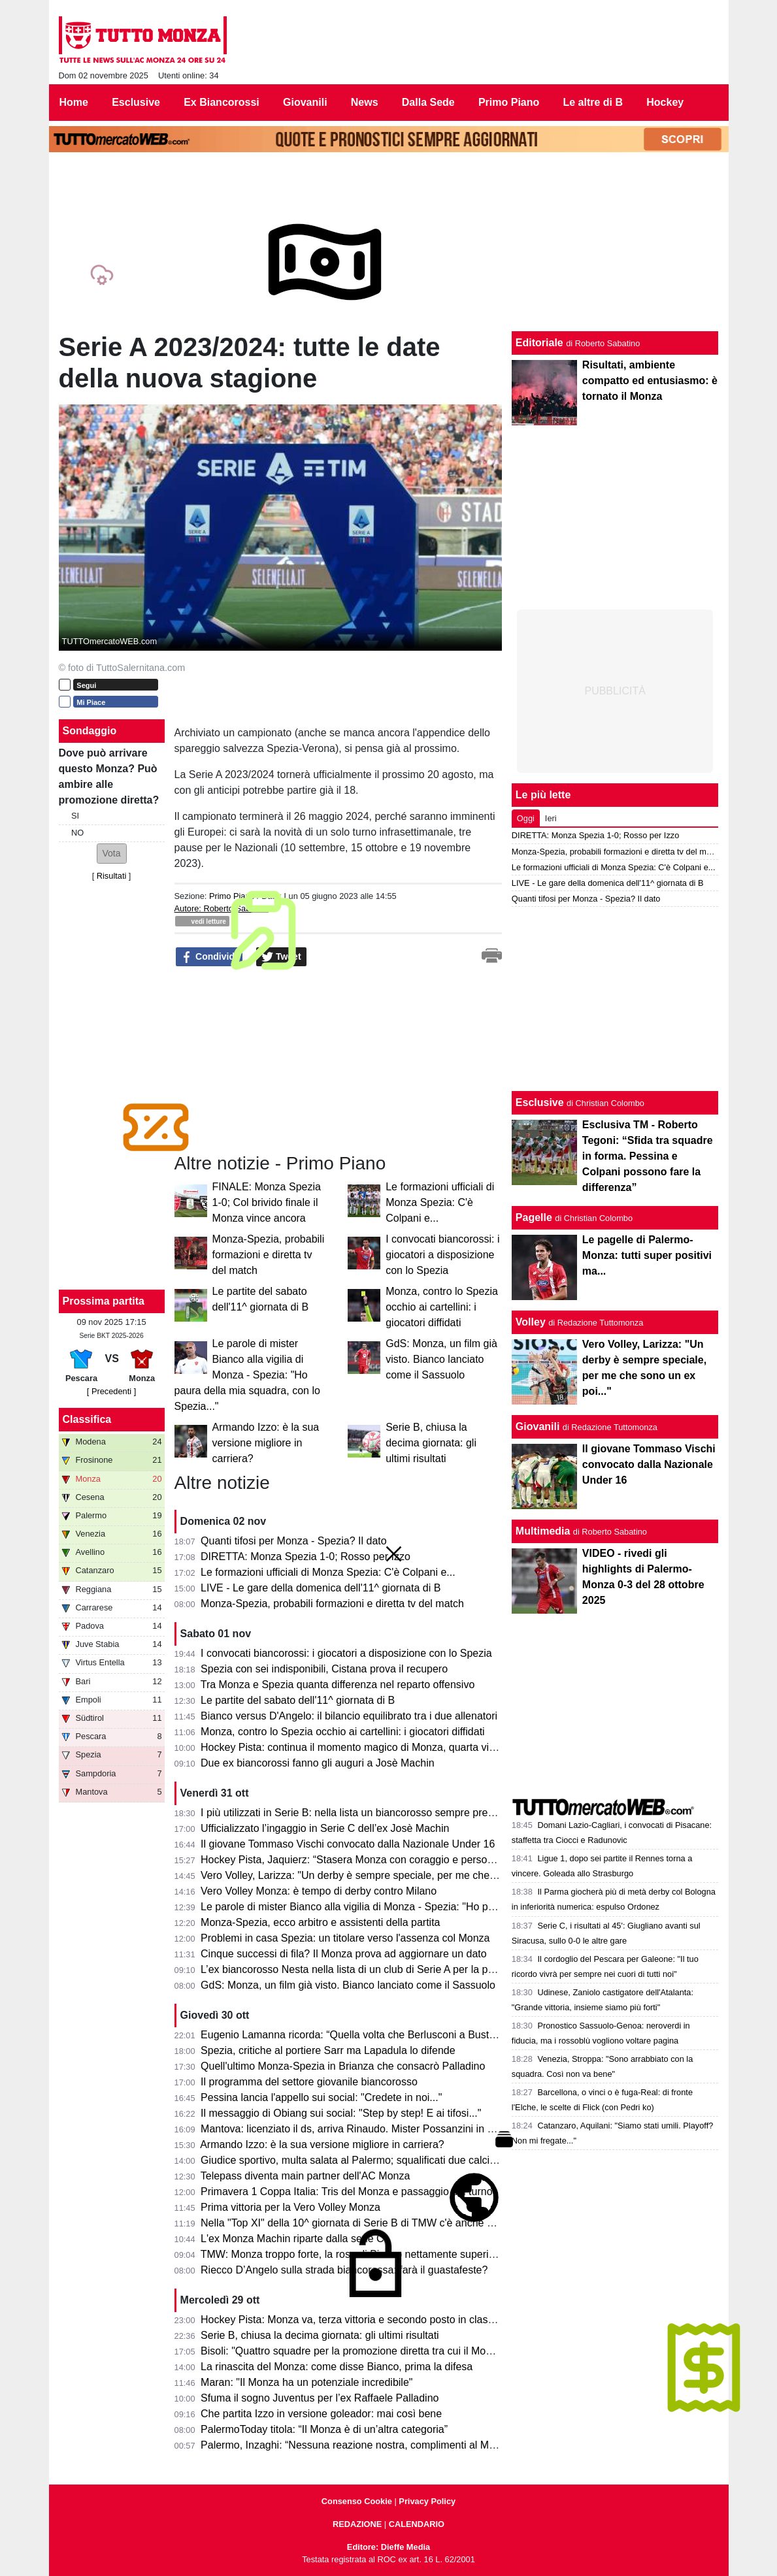 This screenshot has width=777, height=2576. I want to click on access cloud service settings, so click(102, 275).